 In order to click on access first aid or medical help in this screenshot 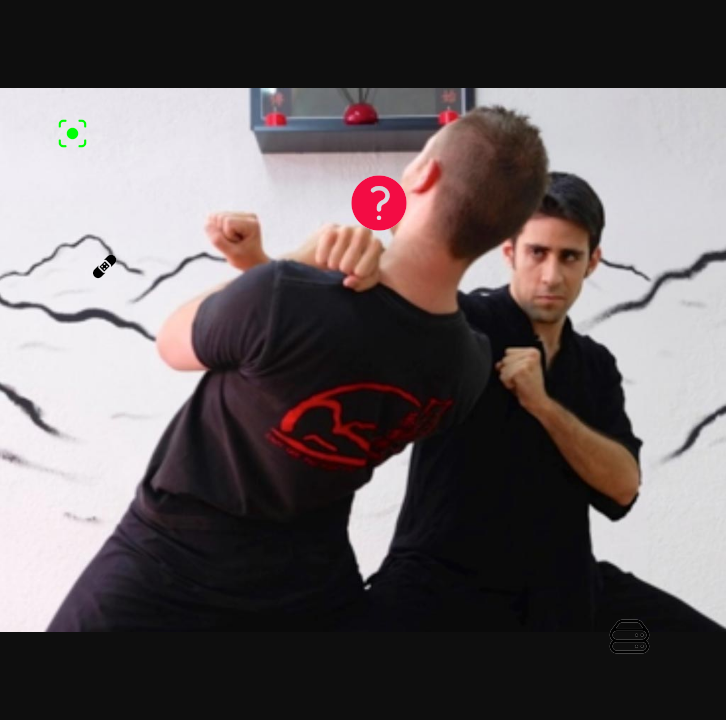, I will do `click(104, 266)`.